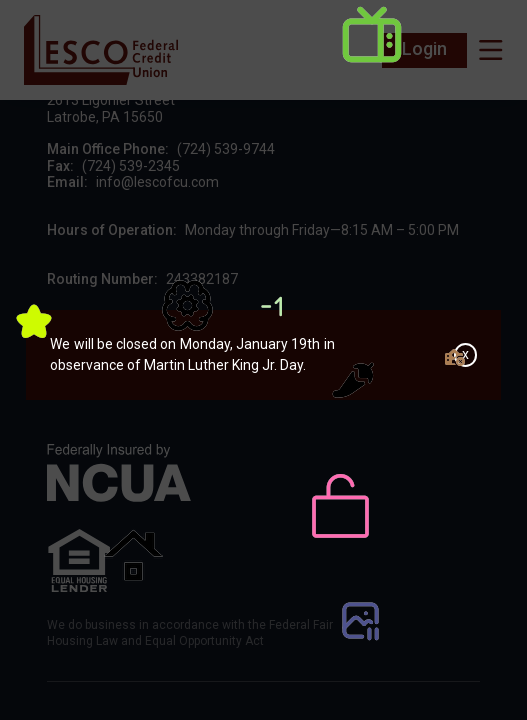  What do you see at coordinates (353, 380) in the screenshot?
I see `indicates spicy or hot food items` at bounding box center [353, 380].